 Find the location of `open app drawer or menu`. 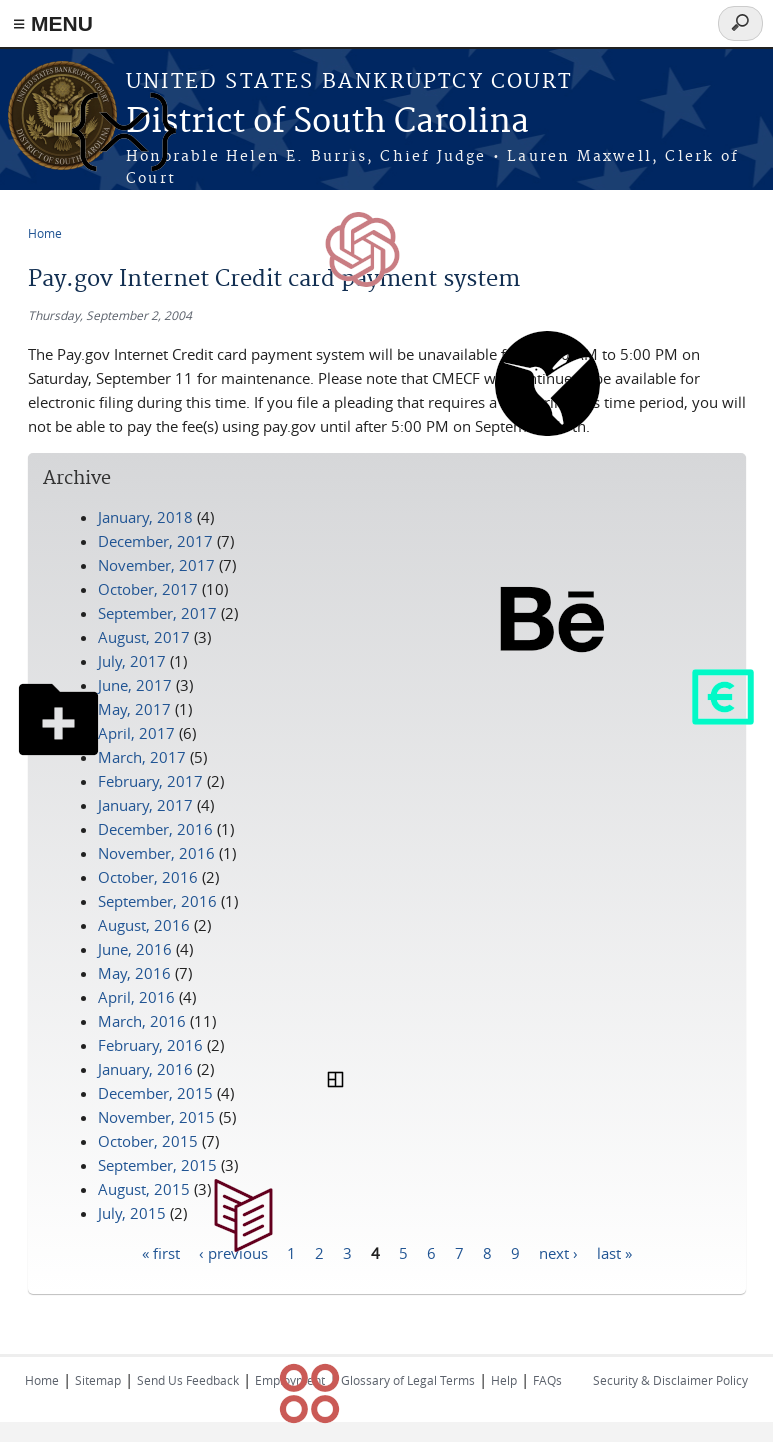

open app drawer or menu is located at coordinates (309, 1393).